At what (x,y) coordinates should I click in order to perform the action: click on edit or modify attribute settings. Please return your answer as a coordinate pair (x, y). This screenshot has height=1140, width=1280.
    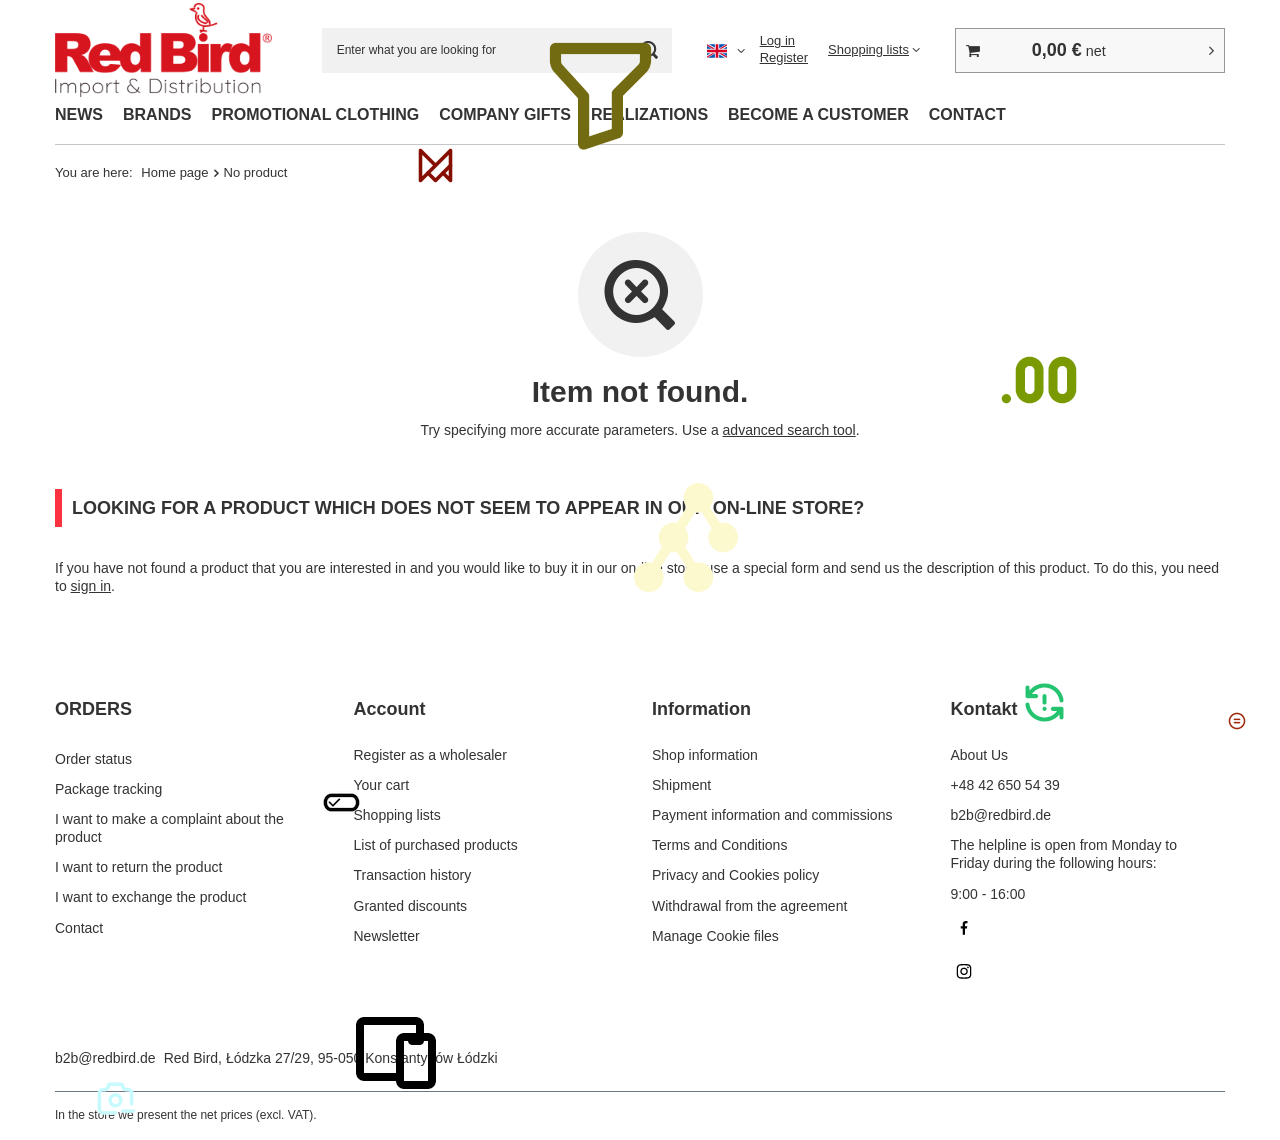
    Looking at the image, I should click on (341, 802).